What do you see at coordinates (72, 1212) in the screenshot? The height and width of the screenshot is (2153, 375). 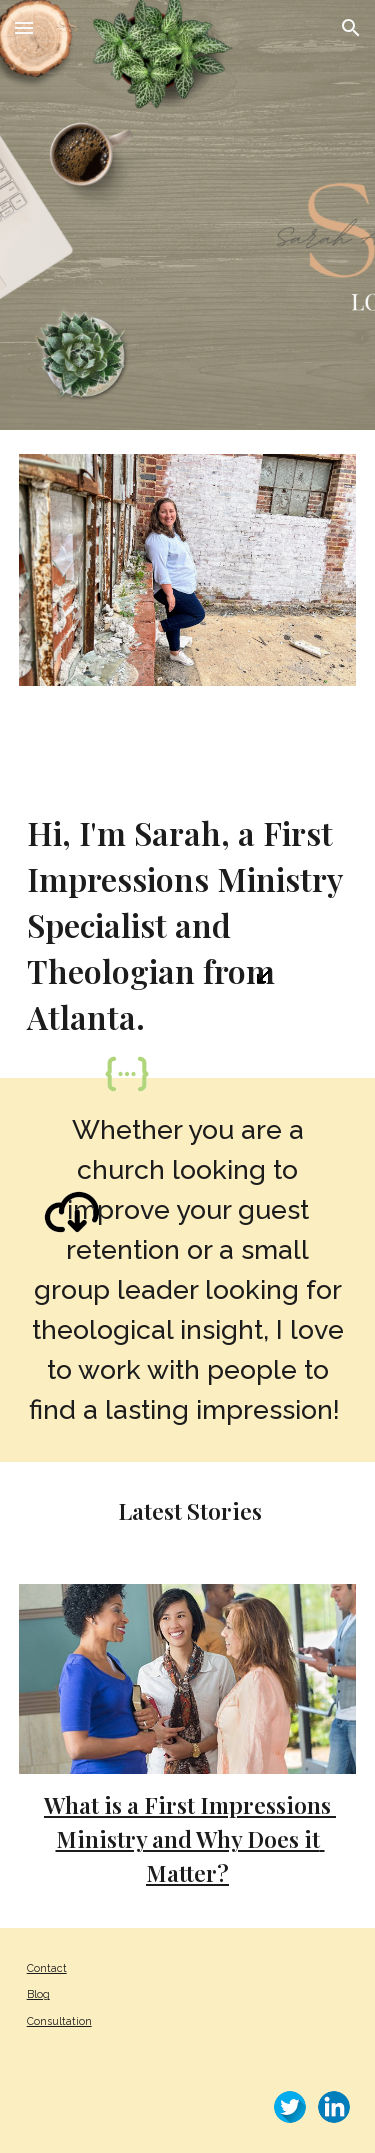 I see `download from cloud storage` at bounding box center [72, 1212].